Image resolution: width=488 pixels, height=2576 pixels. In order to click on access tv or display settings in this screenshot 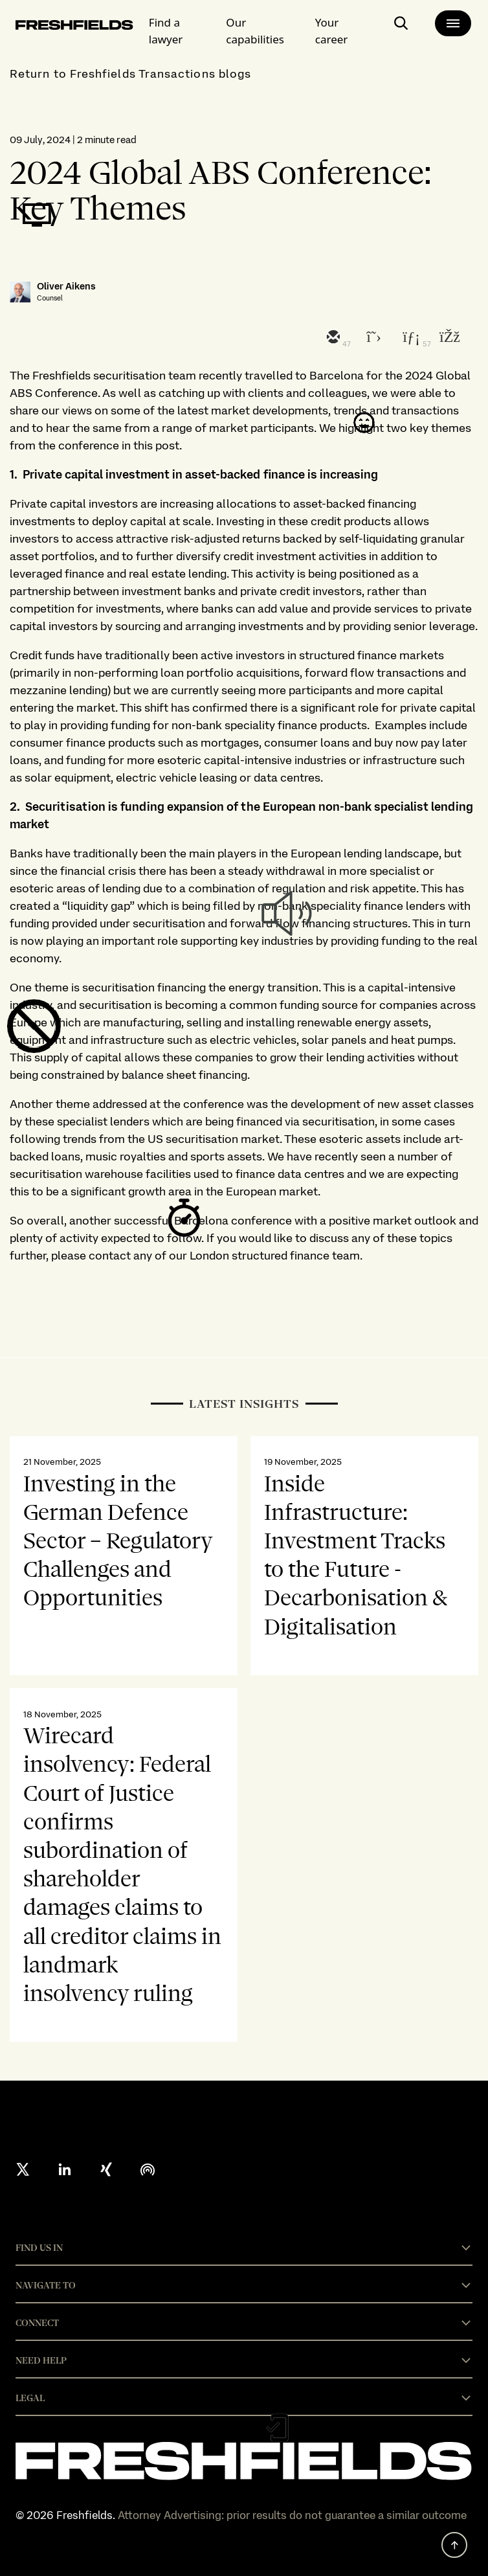, I will do `click(37, 215)`.